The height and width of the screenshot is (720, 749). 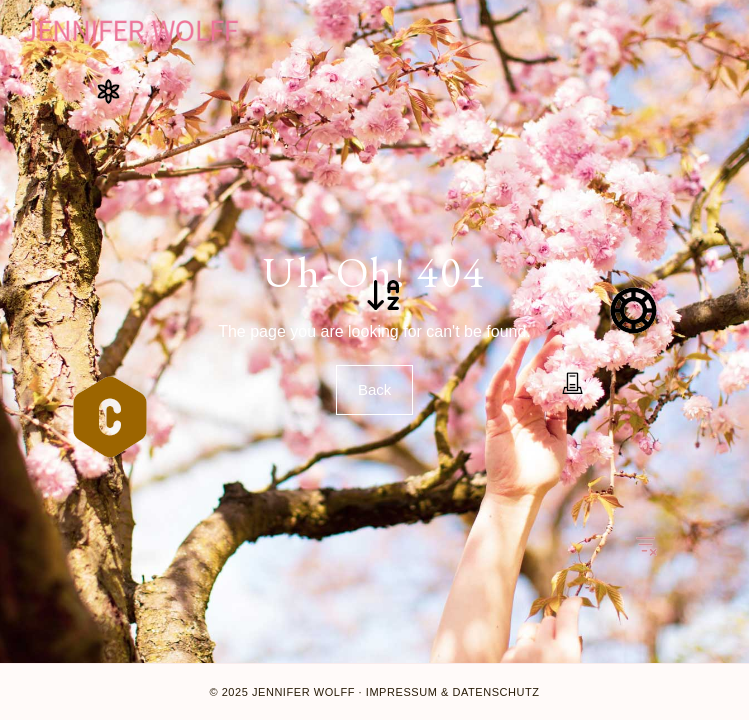 What do you see at coordinates (110, 417) in the screenshot?
I see `indicates a "C" category or classification level` at bounding box center [110, 417].